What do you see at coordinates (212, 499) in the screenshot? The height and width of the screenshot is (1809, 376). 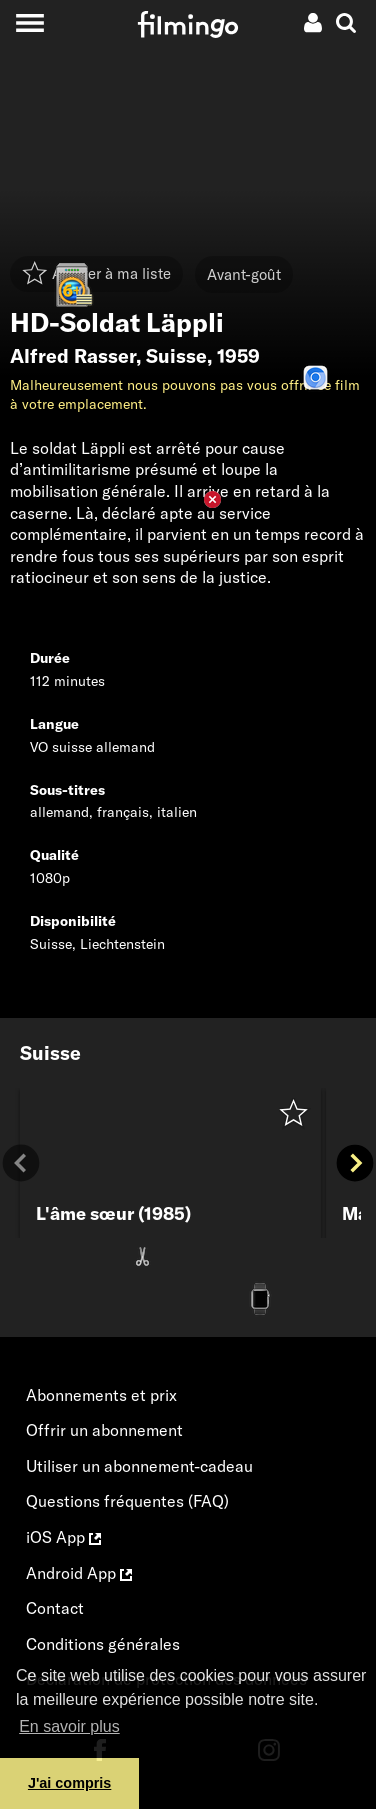 I see `close the current window` at bounding box center [212, 499].